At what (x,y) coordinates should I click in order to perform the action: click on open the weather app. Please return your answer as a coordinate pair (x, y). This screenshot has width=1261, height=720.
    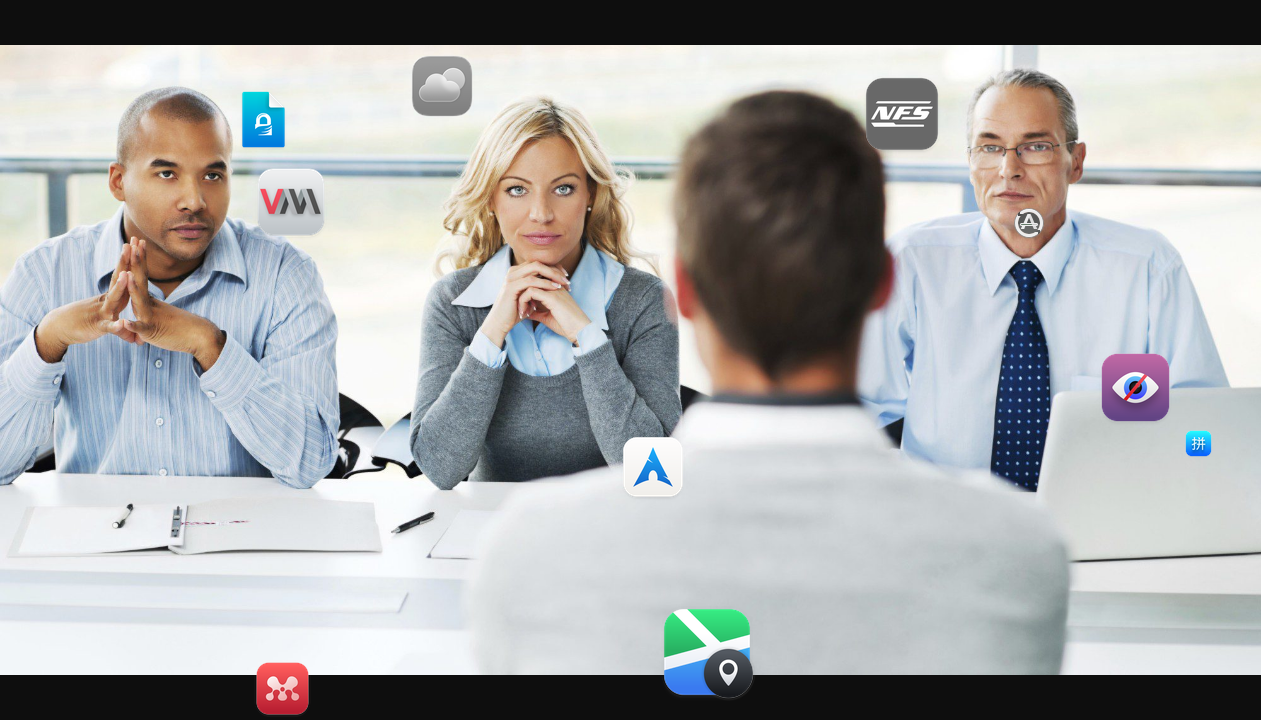
    Looking at the image, I should click on (442, 86).